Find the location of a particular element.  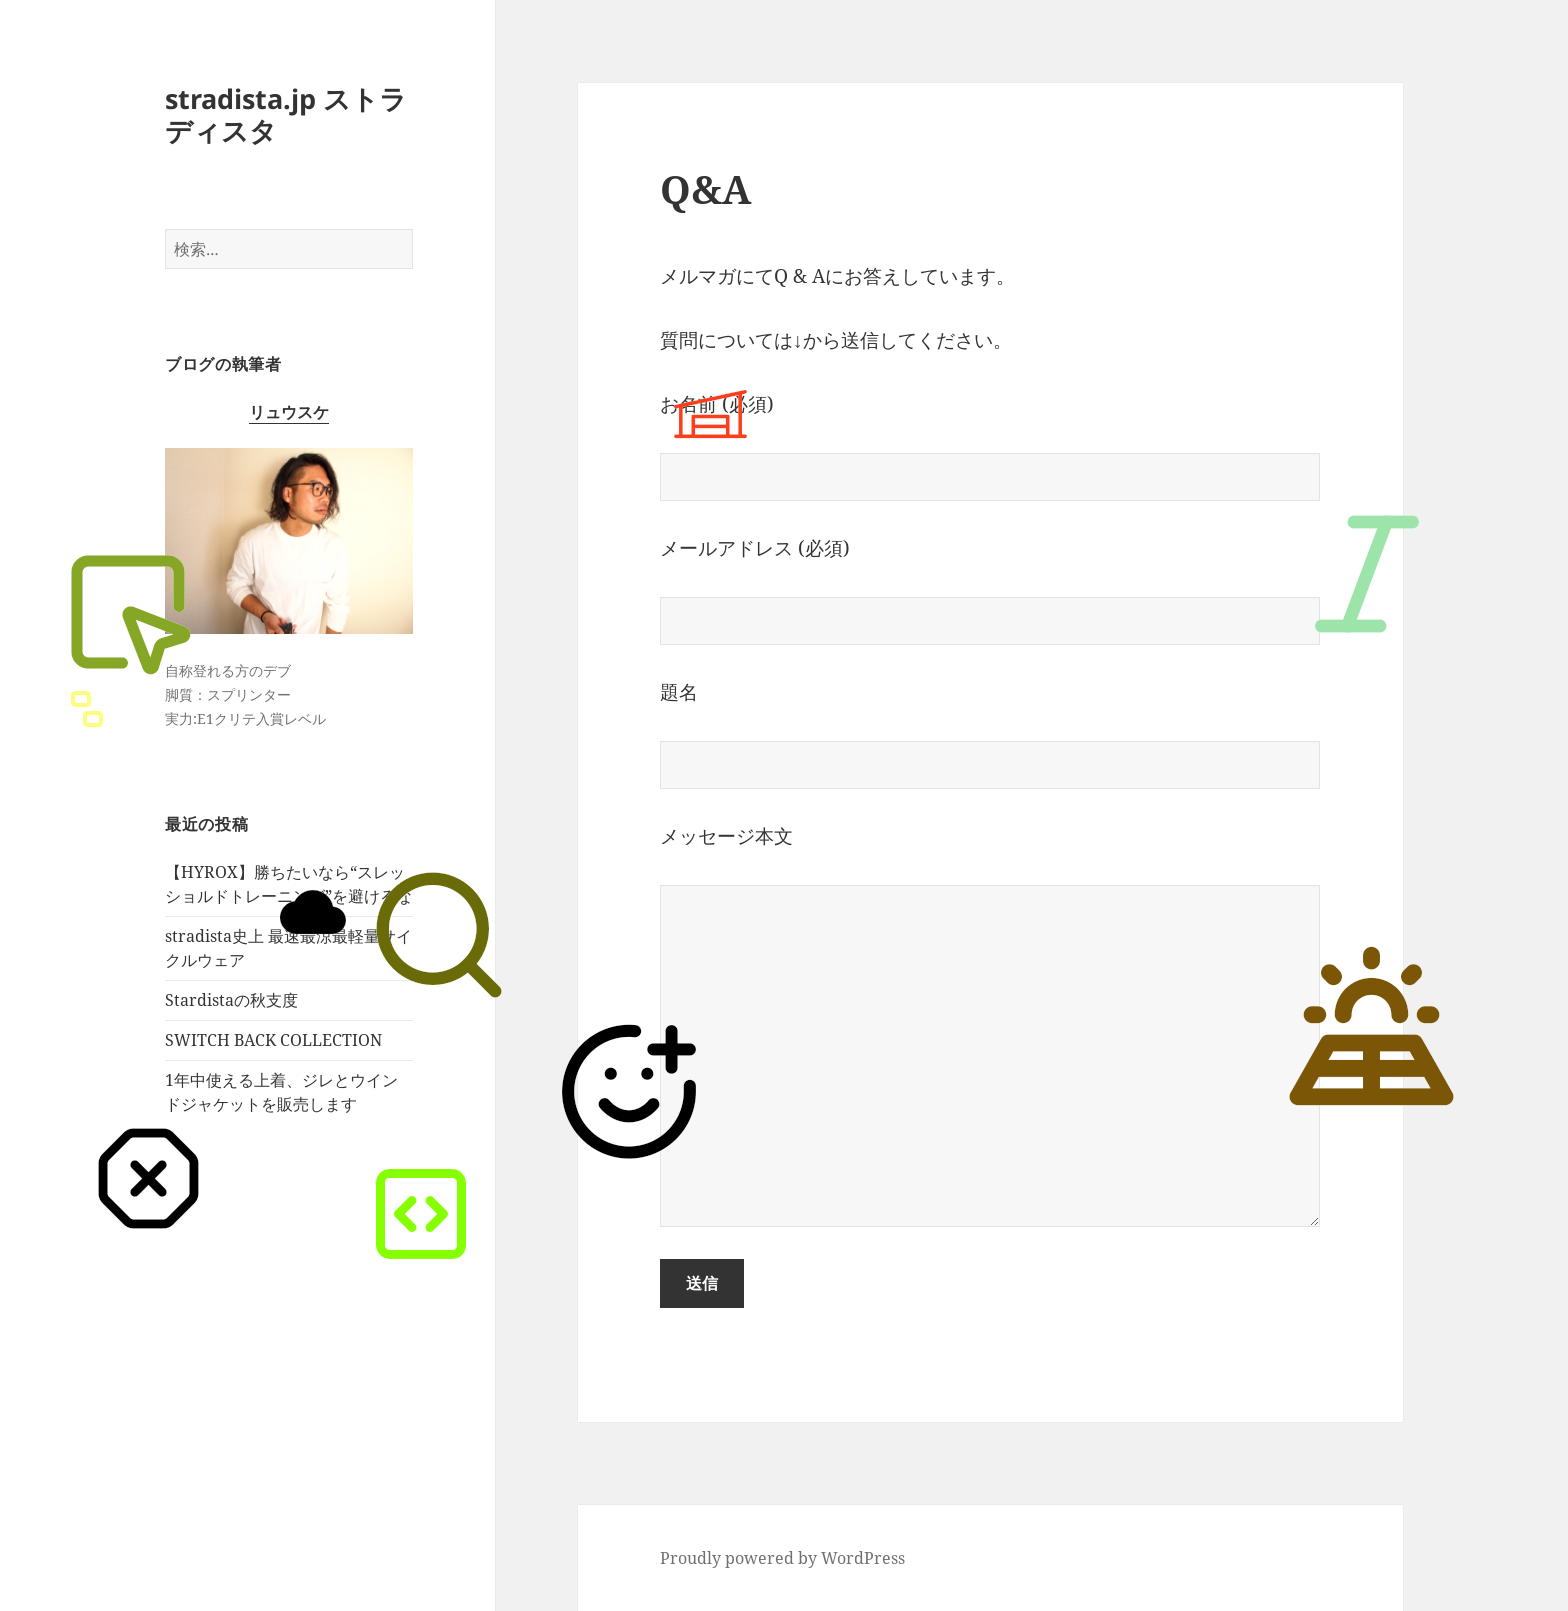

select or interact with an element is located at coordinates (128, 612).